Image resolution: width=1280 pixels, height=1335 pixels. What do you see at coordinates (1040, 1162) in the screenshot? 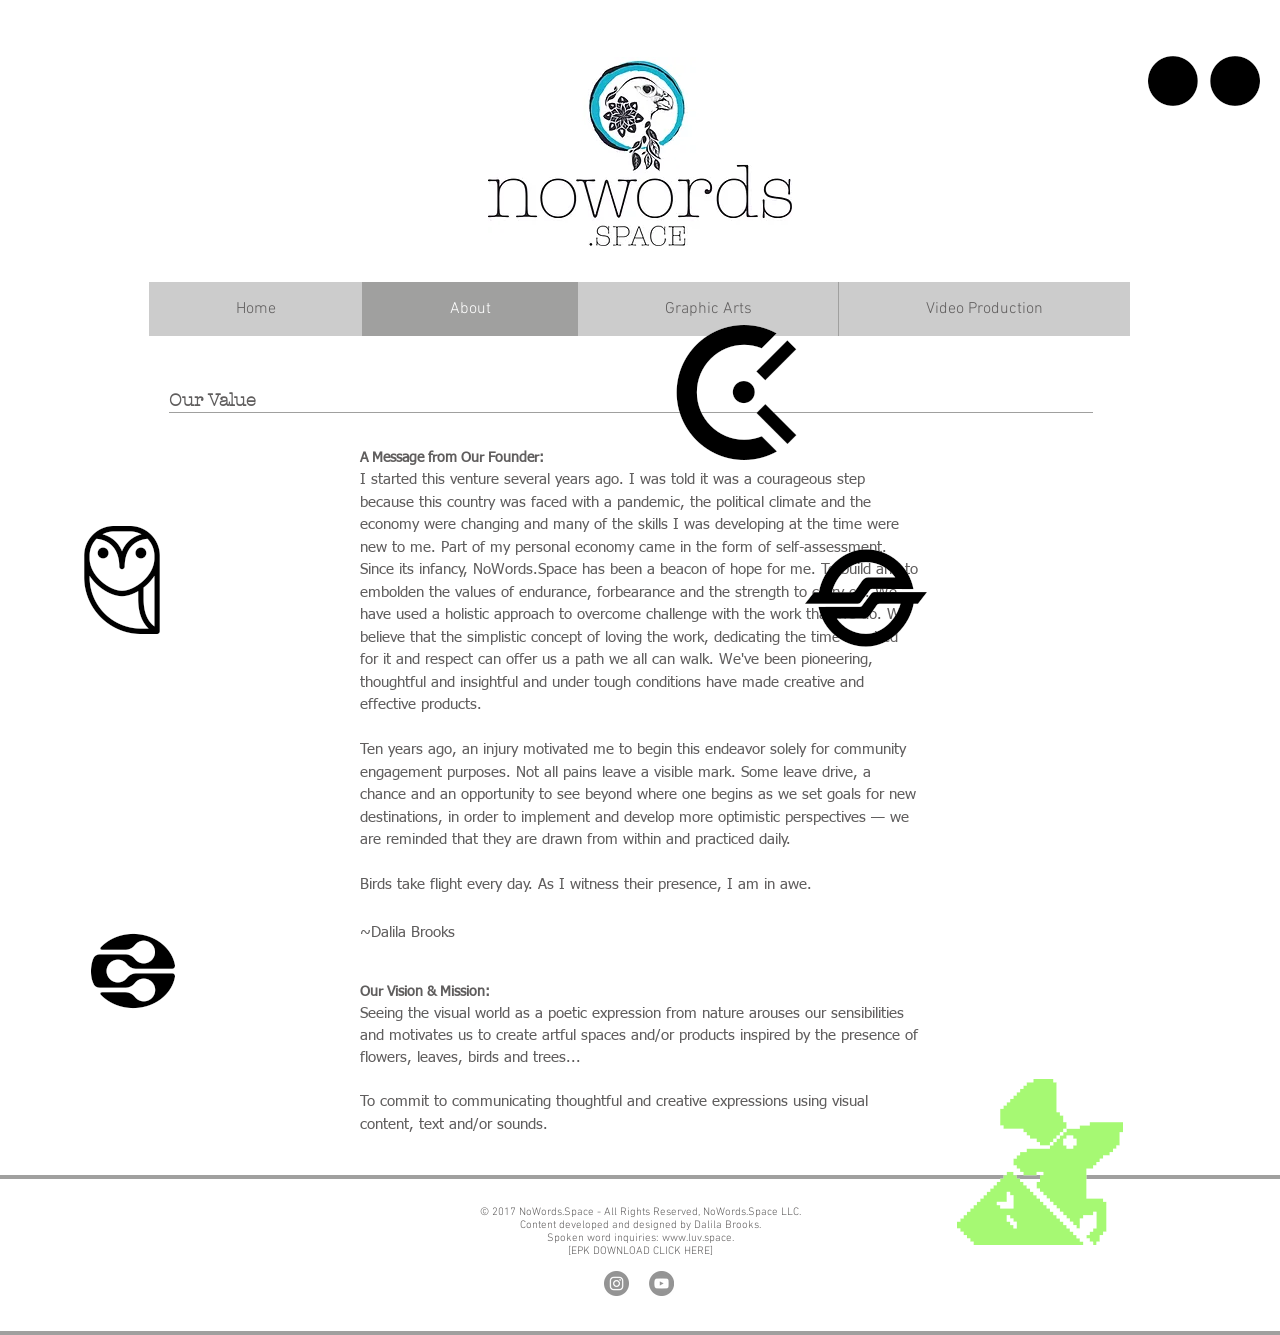
I see `ratatui terminal UI library logo` at bounding box center [1040, 1162].